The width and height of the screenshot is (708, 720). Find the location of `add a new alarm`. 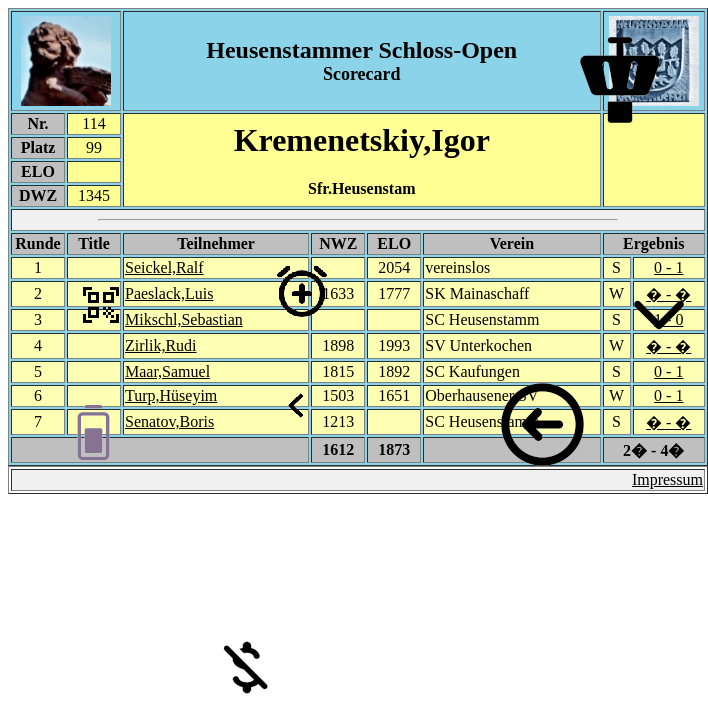

add a new alarm is located at coordinates (302, 291).